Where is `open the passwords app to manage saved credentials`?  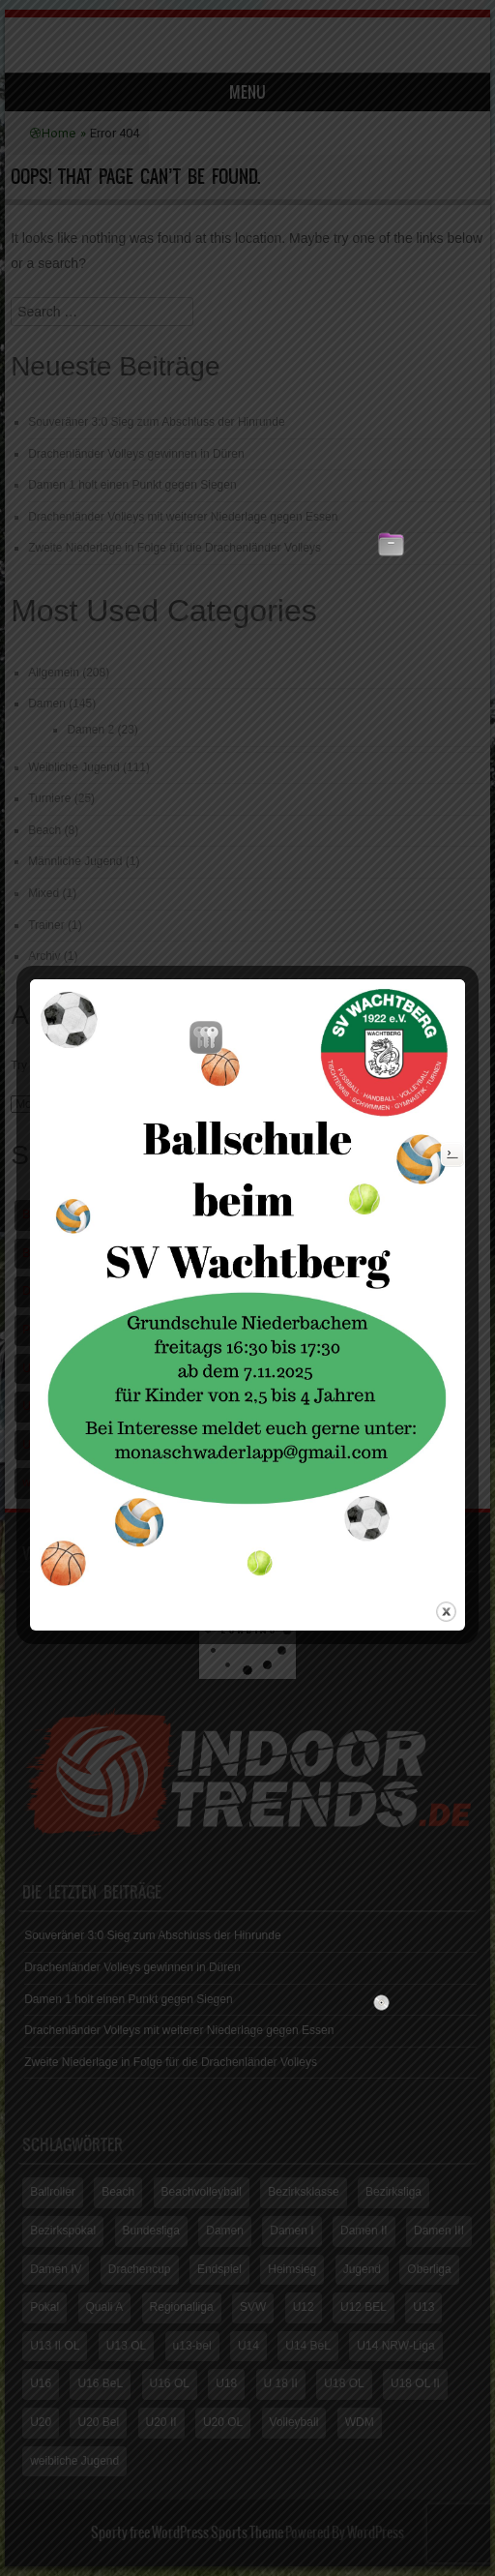 open the passwords app to manage saved credentials is located at coordinates (206, 1037).